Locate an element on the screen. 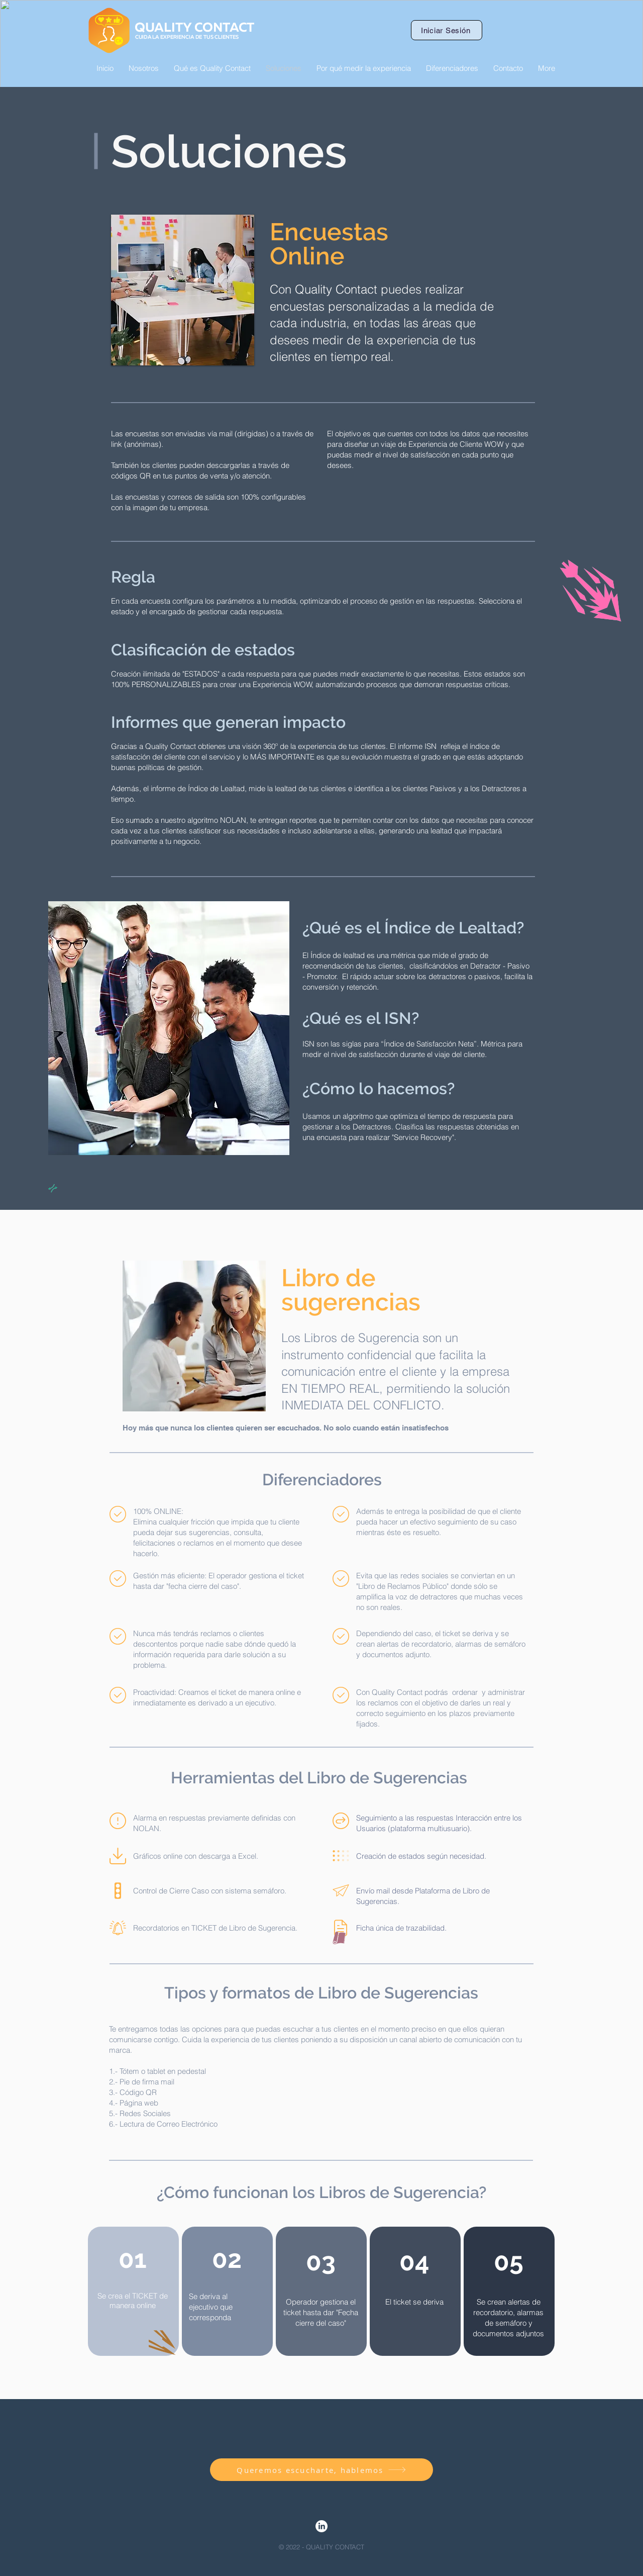 Image resolution: width=643 pixels, height=2576 pixels. indicates a power attack or special ability in a game is located at coordinates (590, 591).